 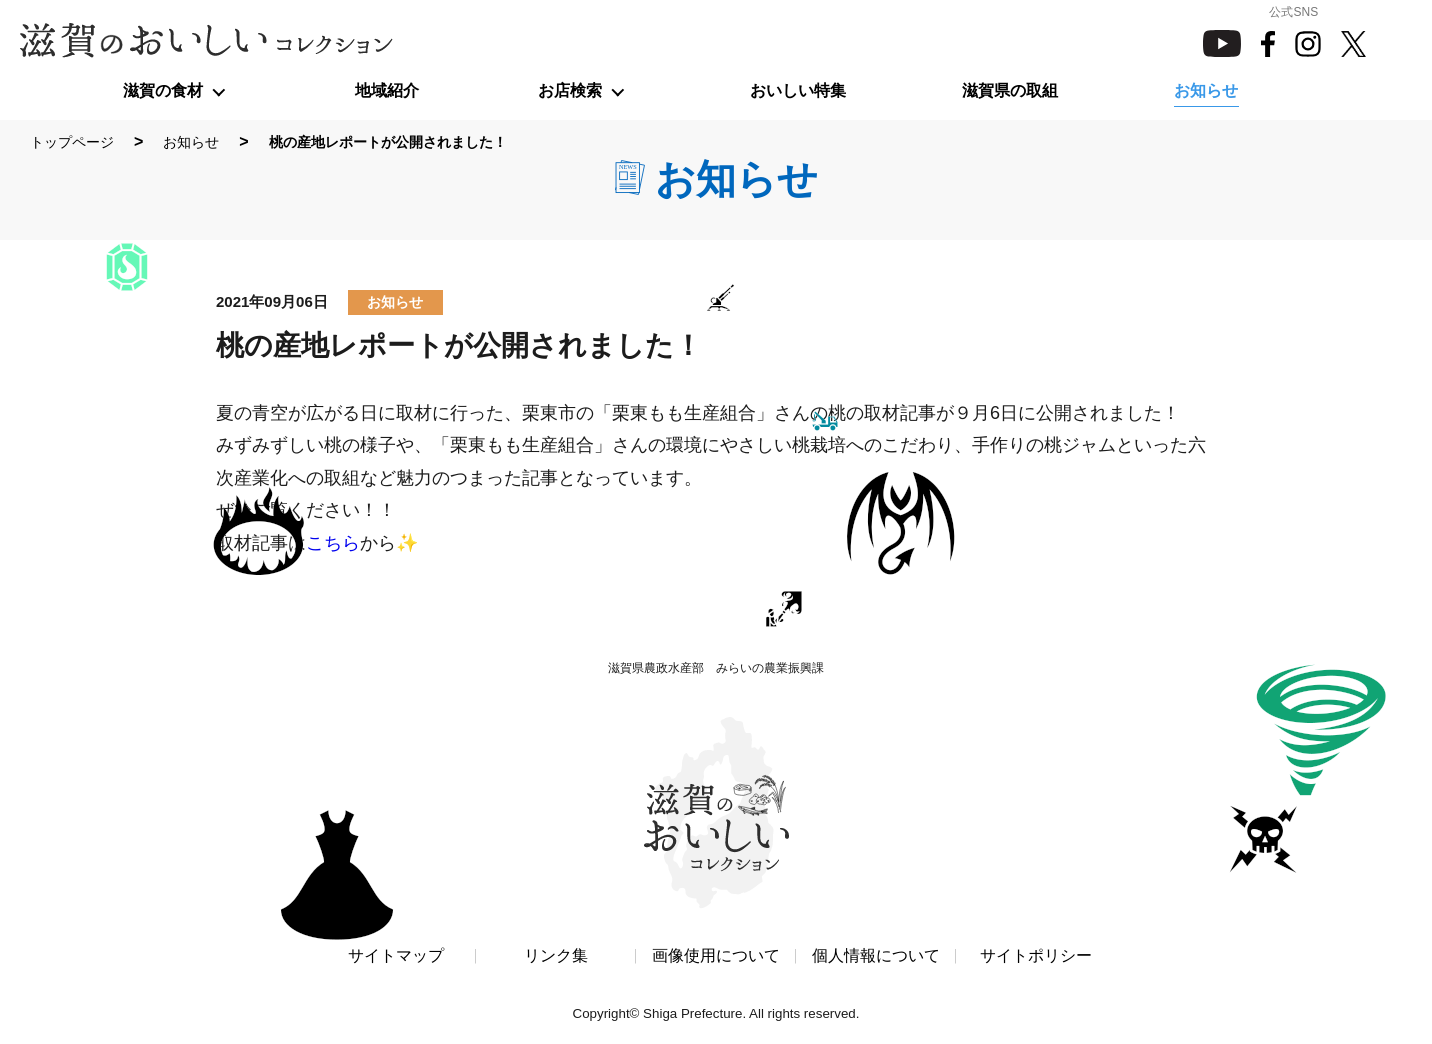 I want to click on activate fire shield or protective ability, so click(x=258, y=532).